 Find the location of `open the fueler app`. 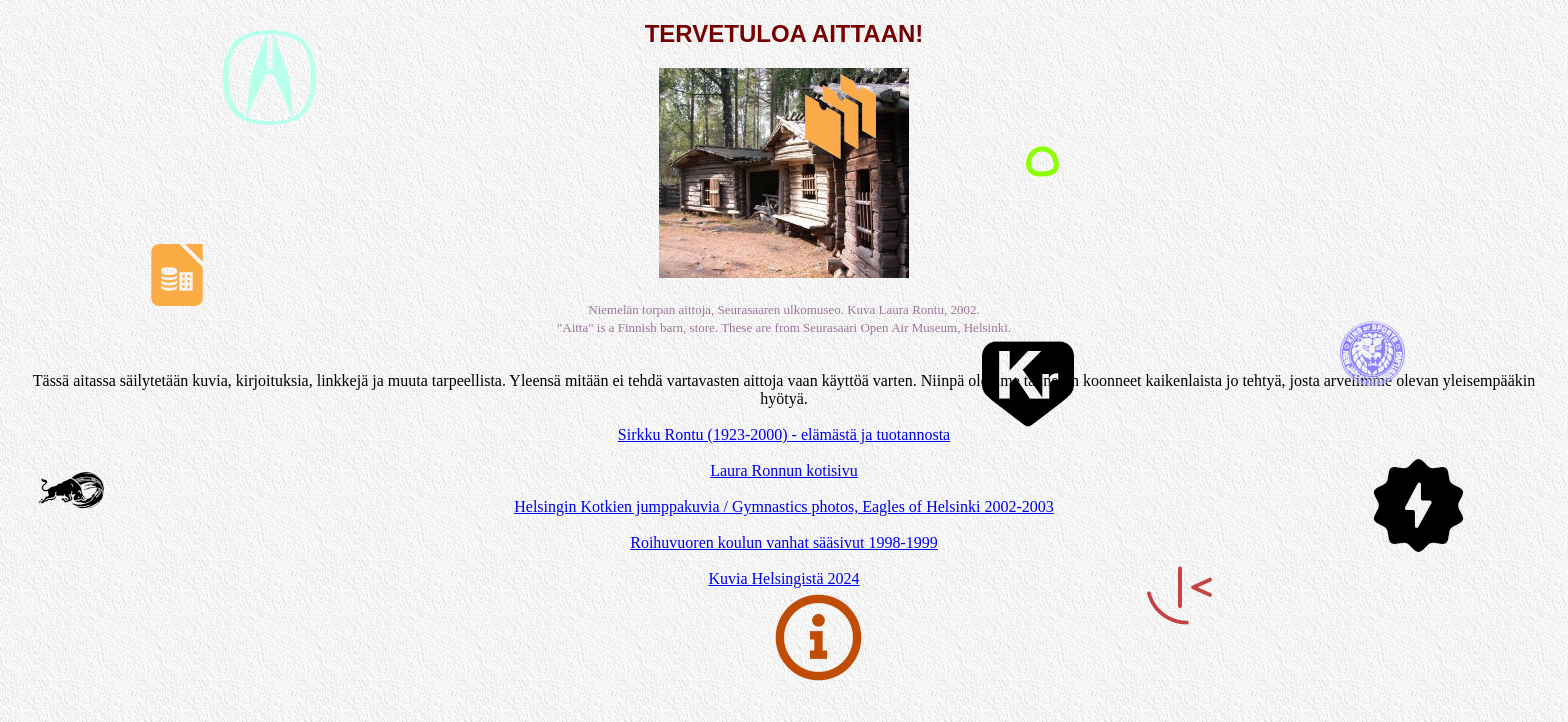

open the fueler app is located at coordinates (1418, 505).